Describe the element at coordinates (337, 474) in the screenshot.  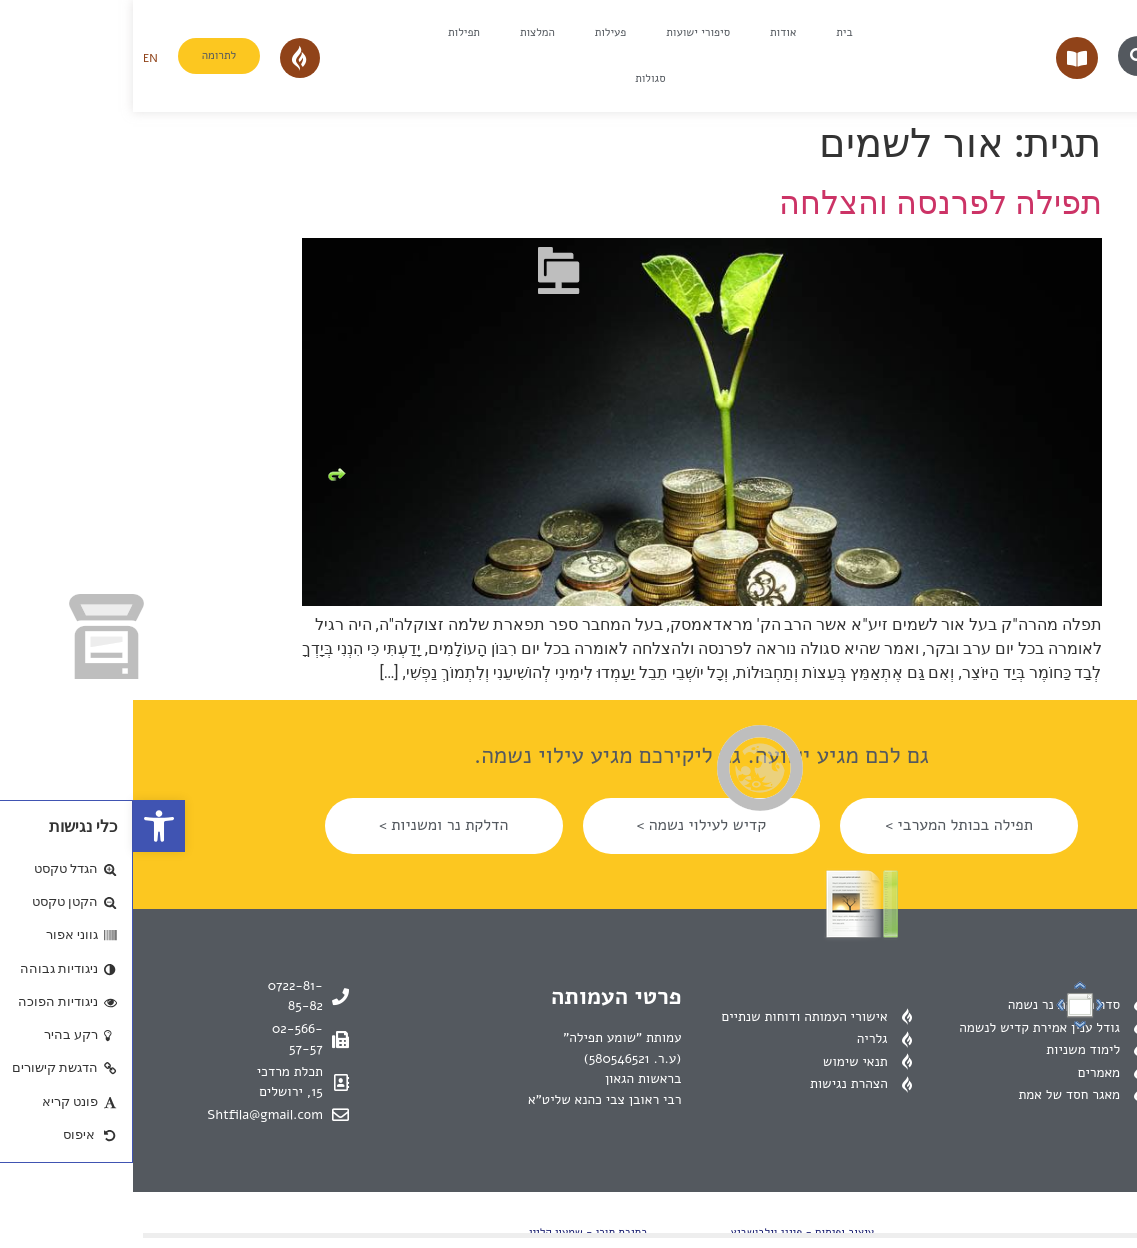
I see `redo the last undone action` at that location.